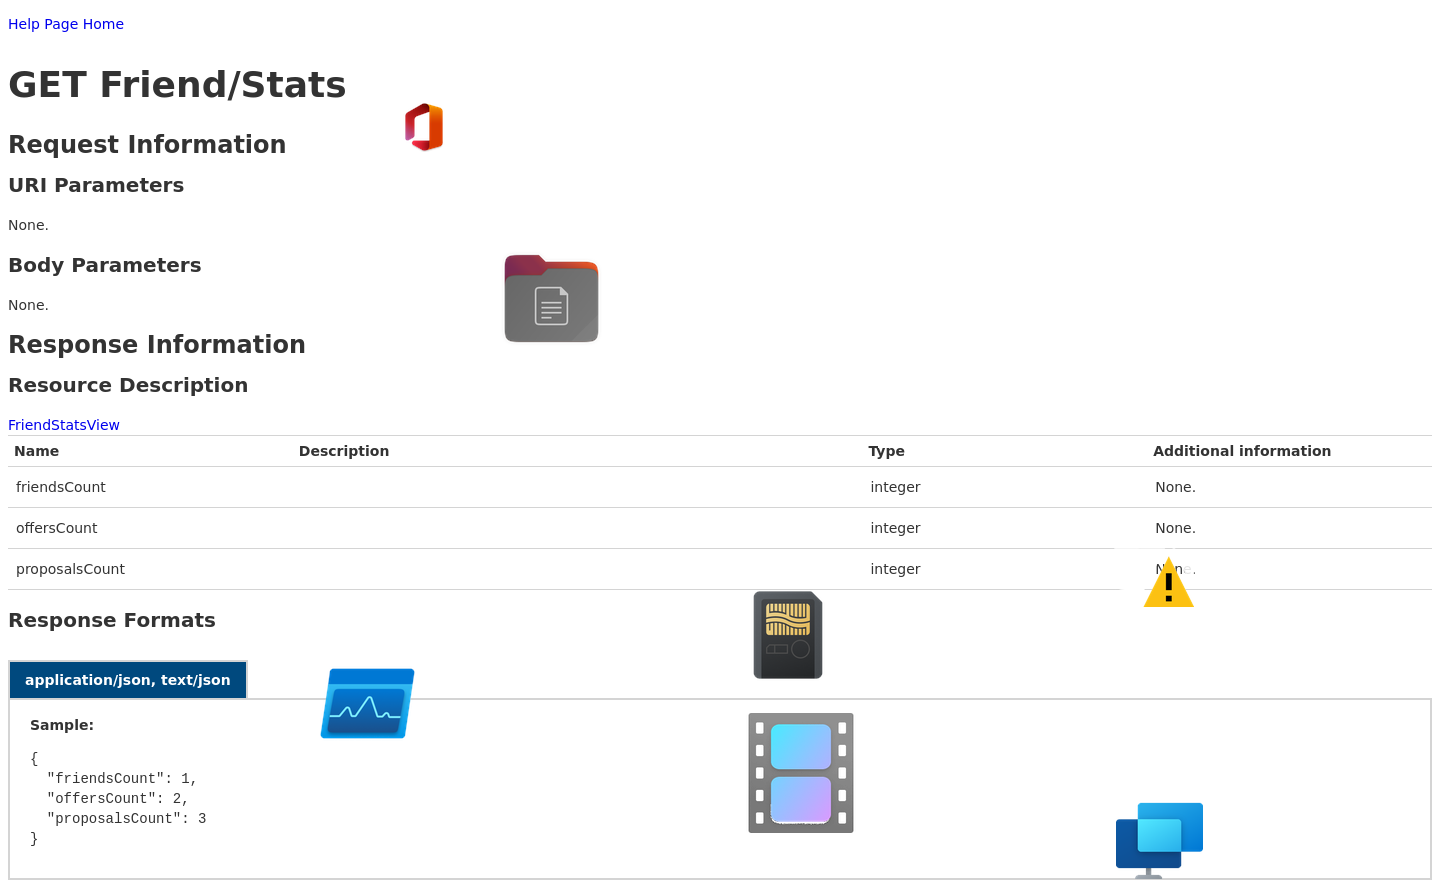  I want to click on access flash memory or SD card storage, so click(788, 635).